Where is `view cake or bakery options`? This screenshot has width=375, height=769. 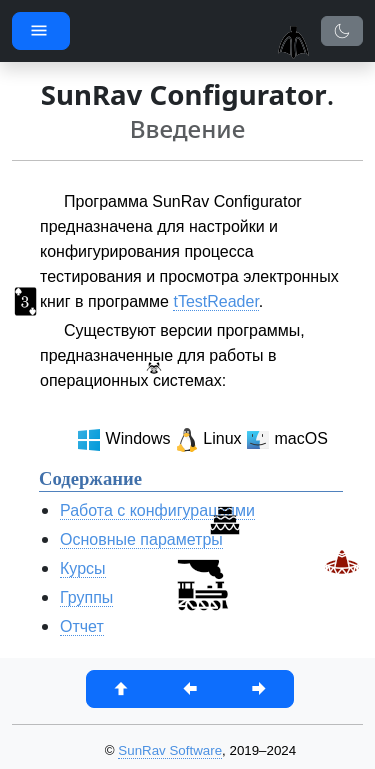 view cake or bakery options is located at coordinates (225, 519).